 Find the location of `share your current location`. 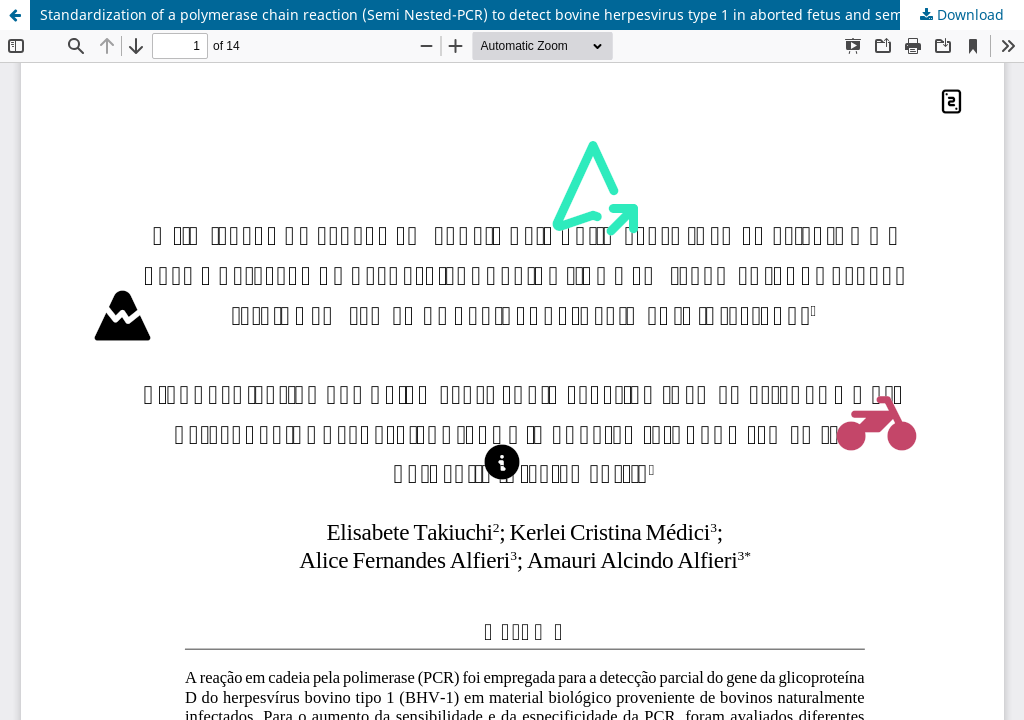

share your current location is located at coordinates (593, 186).